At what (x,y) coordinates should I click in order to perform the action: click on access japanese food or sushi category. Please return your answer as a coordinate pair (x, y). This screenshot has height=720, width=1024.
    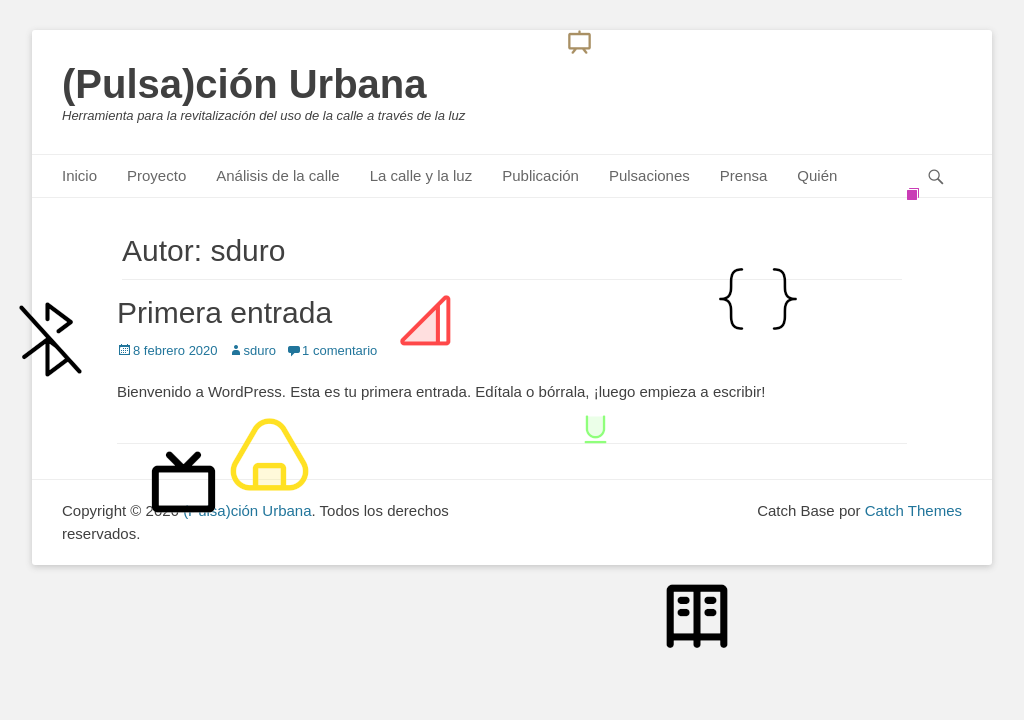
    Looking at the image, I should click on (269, 454).